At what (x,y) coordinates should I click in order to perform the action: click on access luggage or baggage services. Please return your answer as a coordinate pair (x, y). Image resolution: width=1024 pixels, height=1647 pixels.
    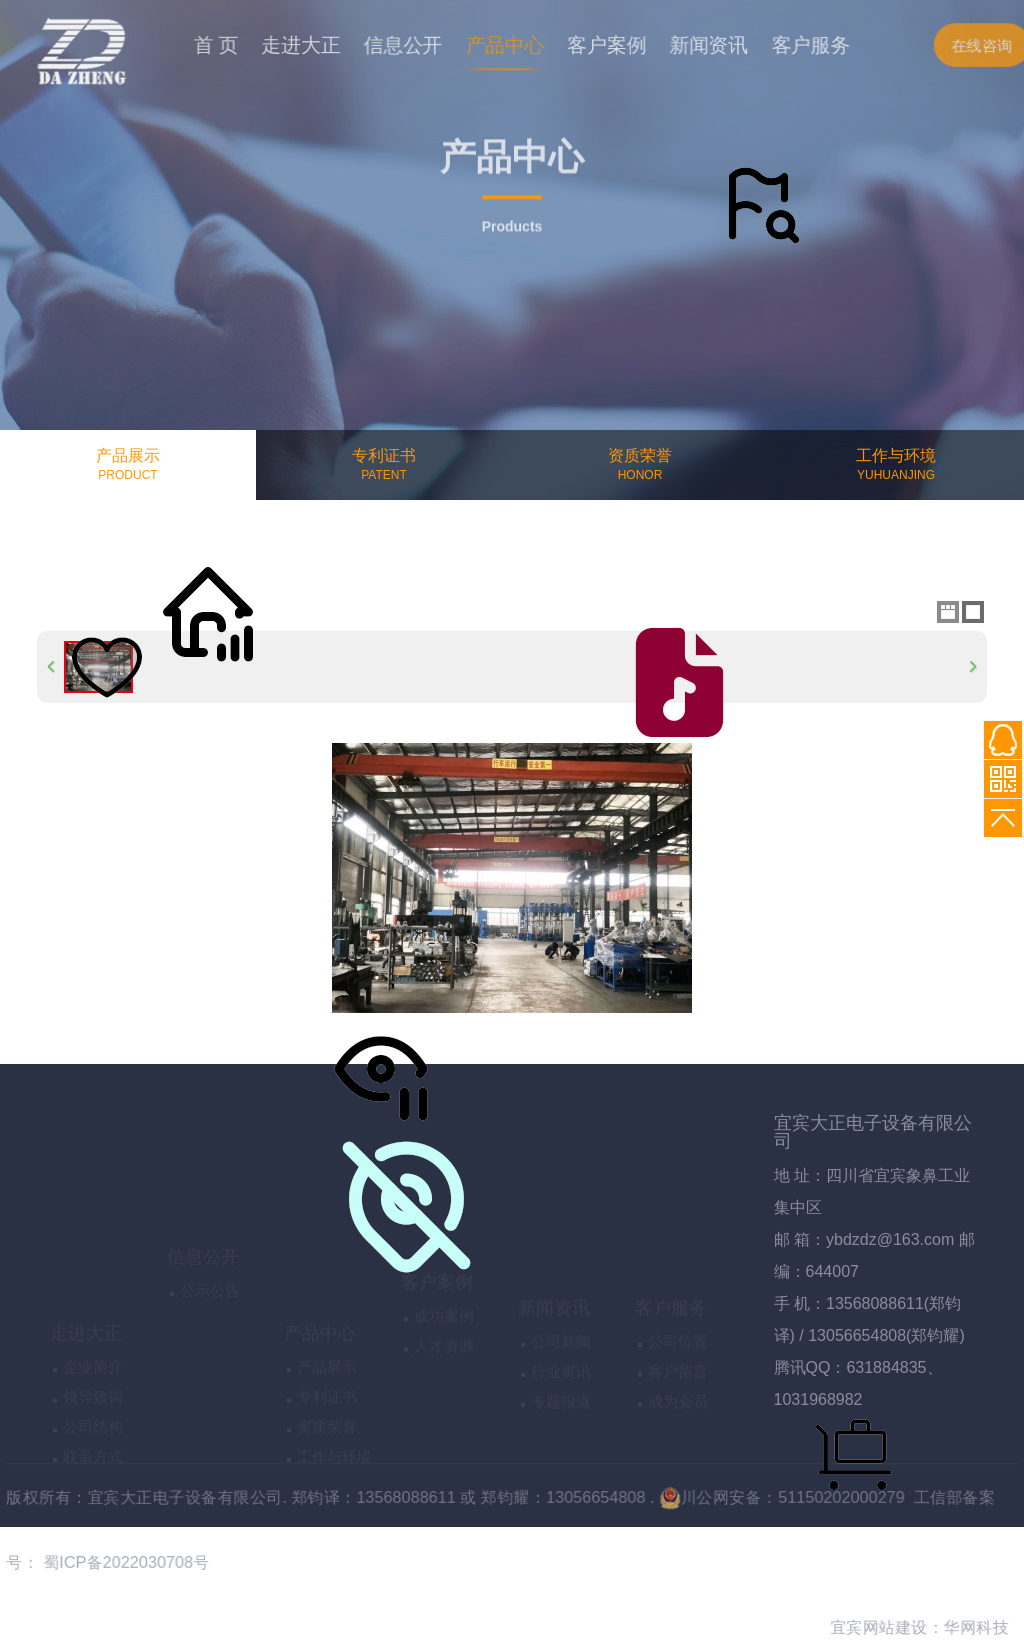
    Looking at the image, I should click on (852, 1453).